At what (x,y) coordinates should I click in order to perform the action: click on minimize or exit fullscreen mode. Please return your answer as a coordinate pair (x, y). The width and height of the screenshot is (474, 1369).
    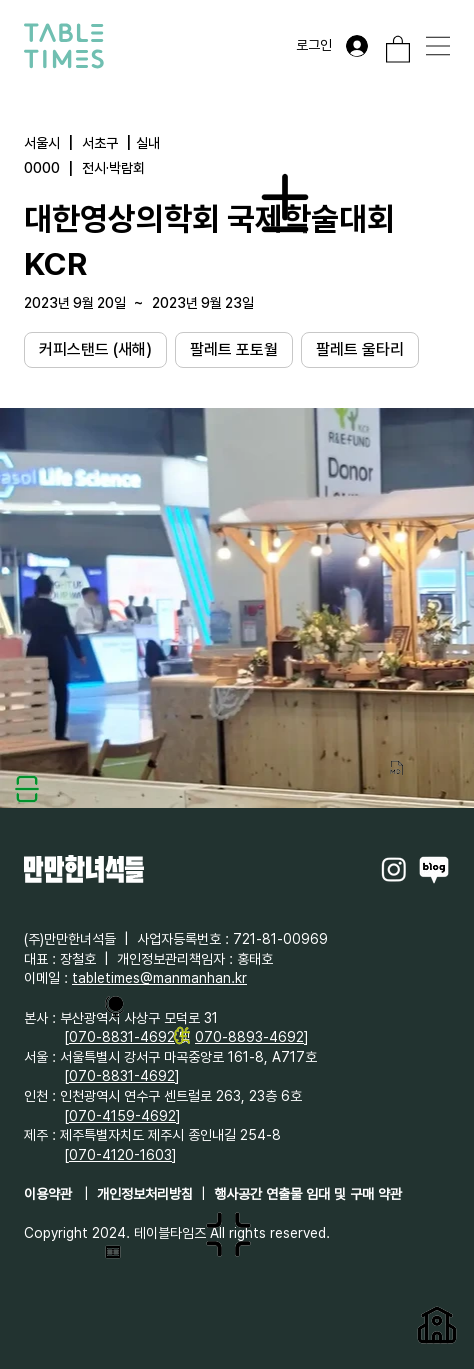
    Looking at the image, I should click on (228, 1234).